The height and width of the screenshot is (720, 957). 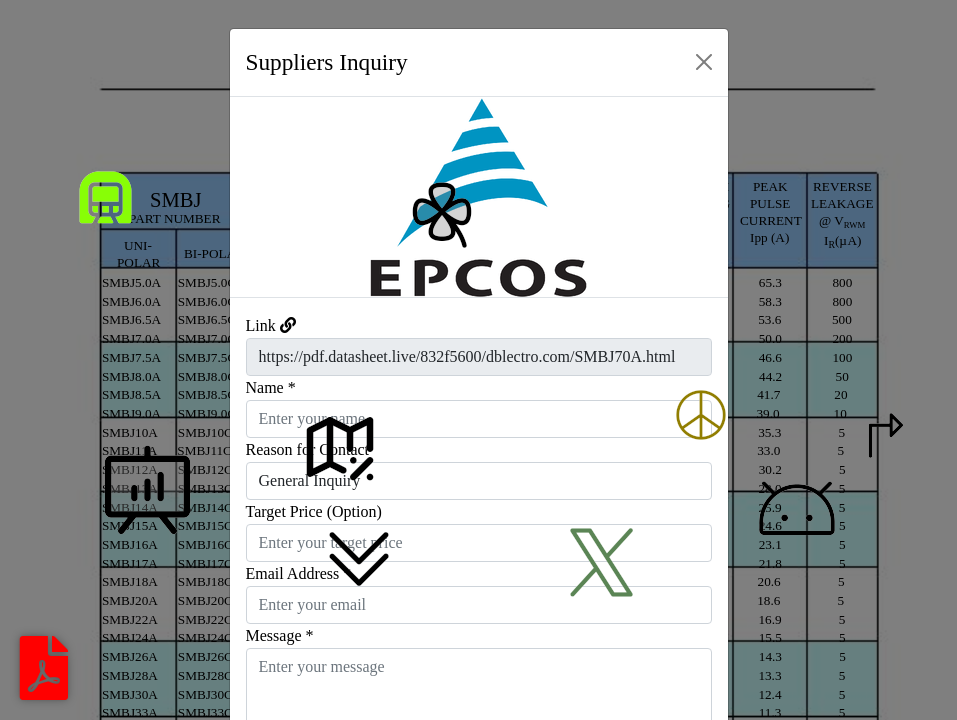 I want to click on view presentation or slideshow, so click(x=147, y=491).